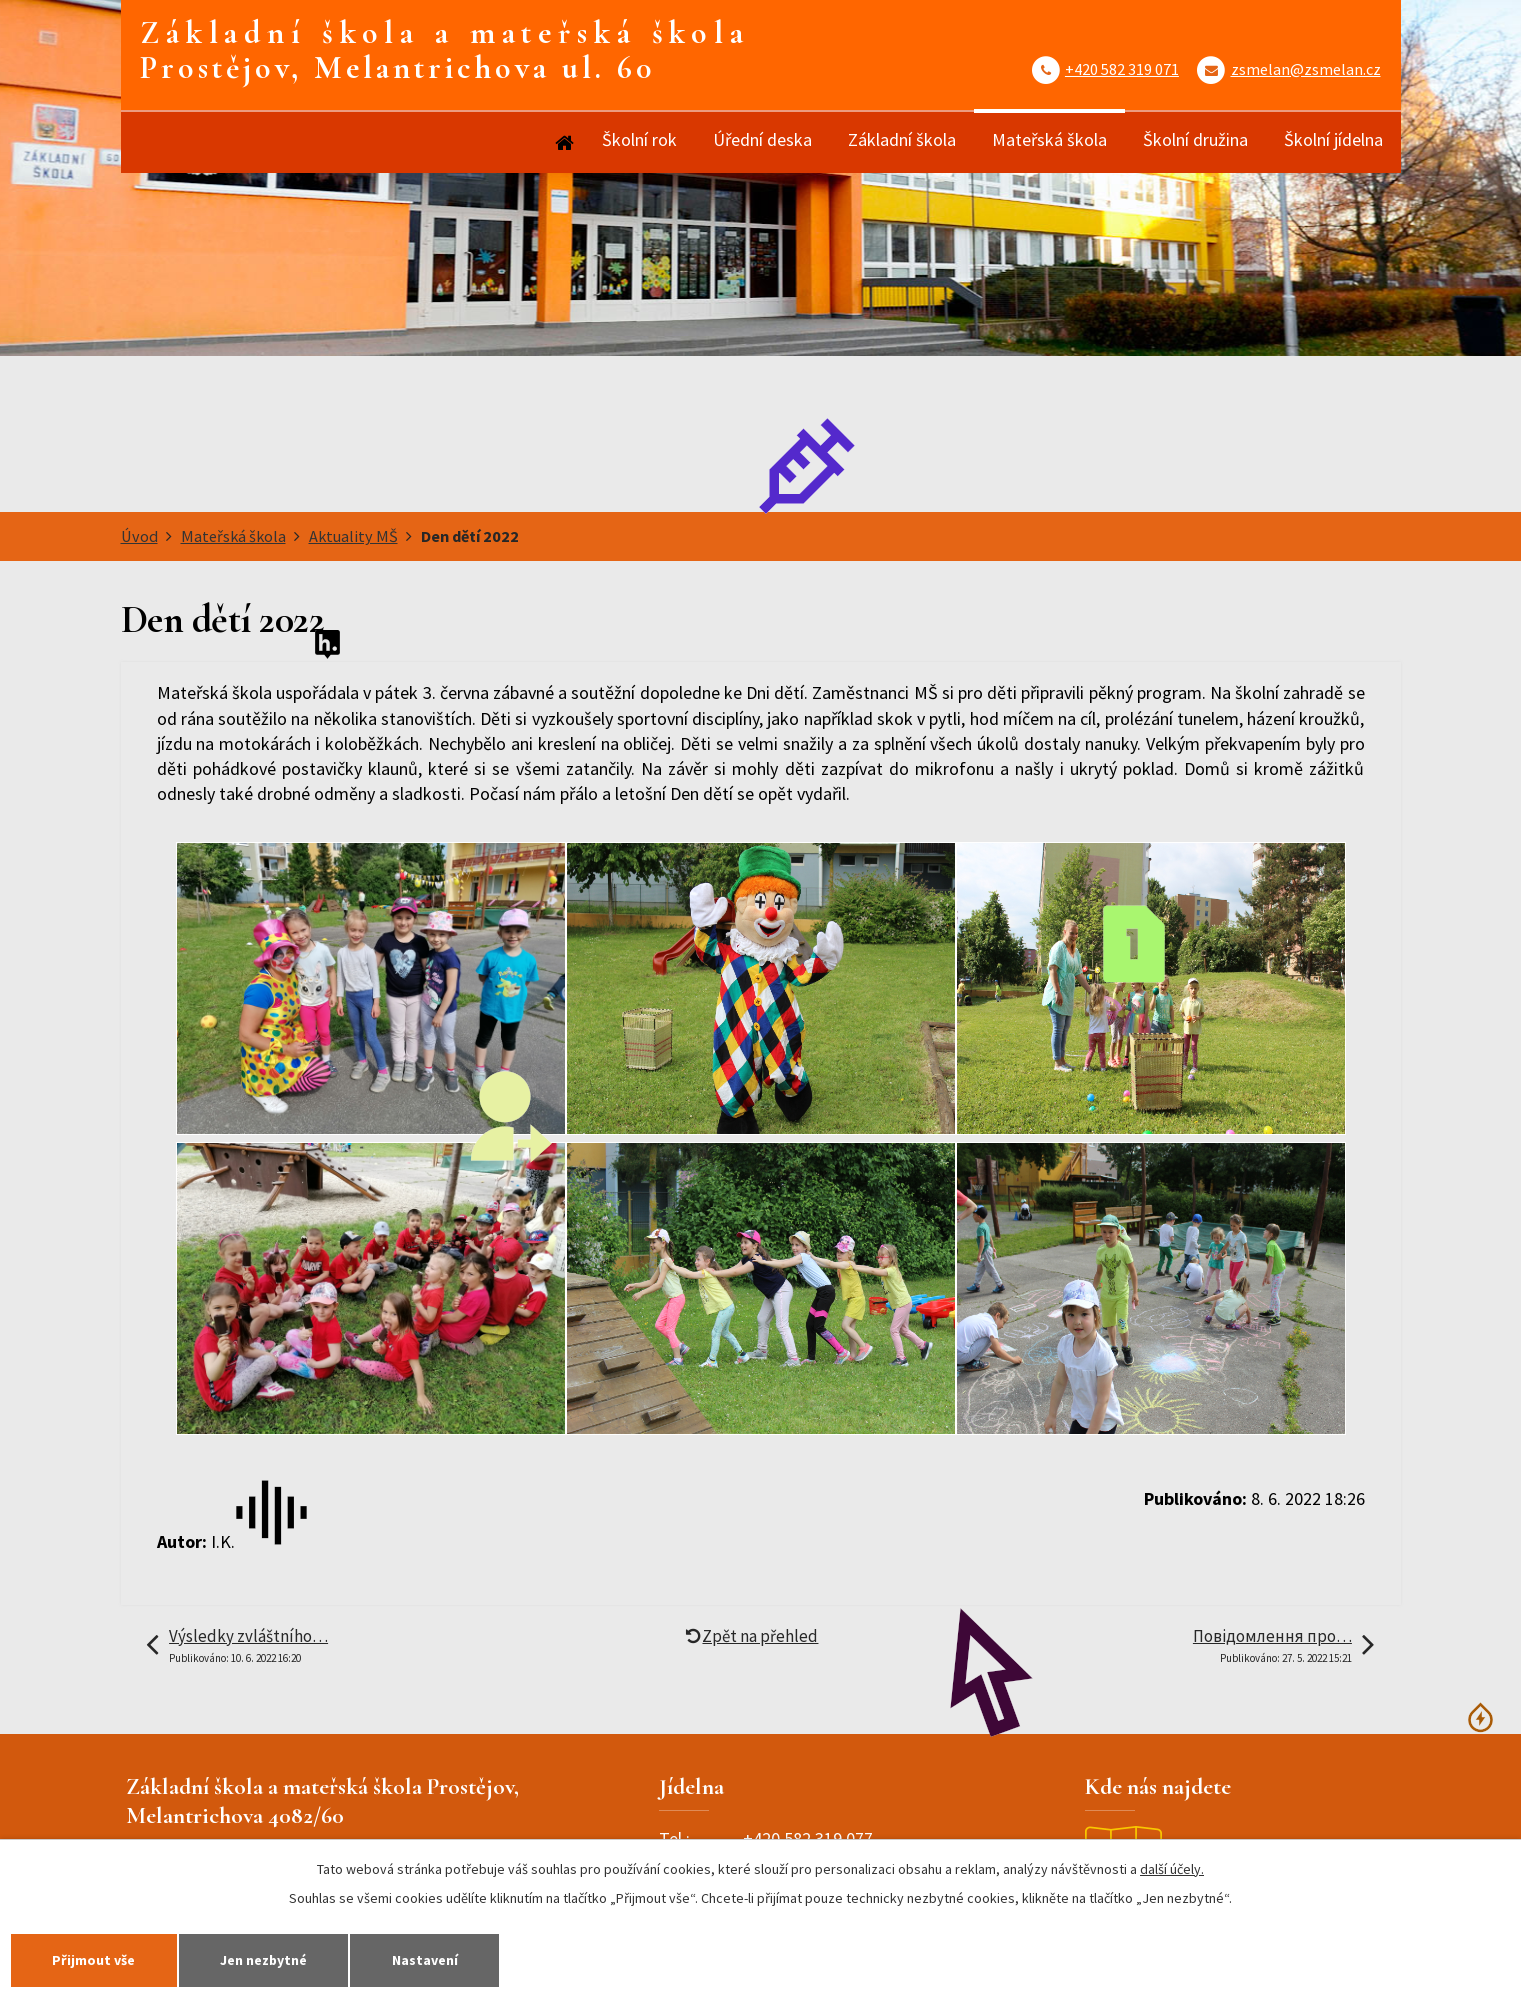 The width and height of the screenshot is (1521, 2011). I want to click on open hypothesis annotation tool, so click(327, 644).